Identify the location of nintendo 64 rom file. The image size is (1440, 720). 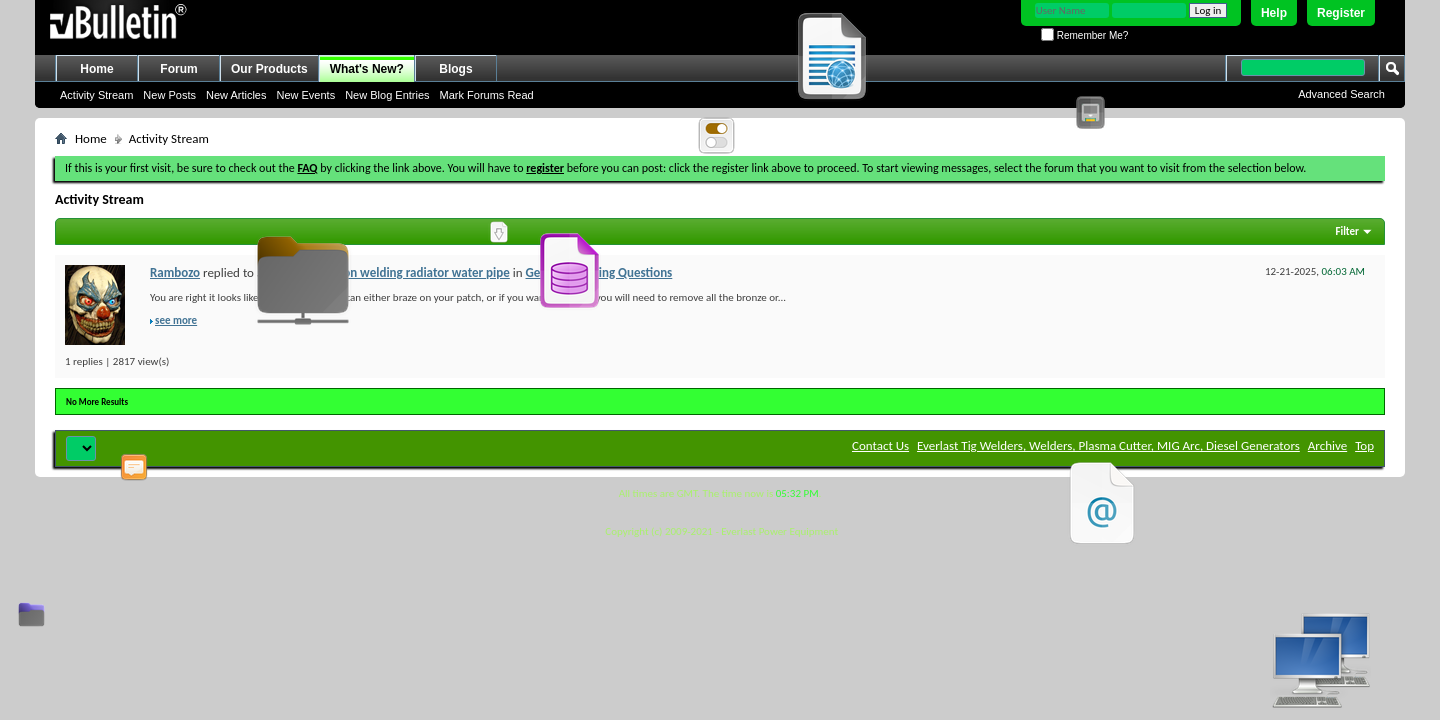
(1090, 112).